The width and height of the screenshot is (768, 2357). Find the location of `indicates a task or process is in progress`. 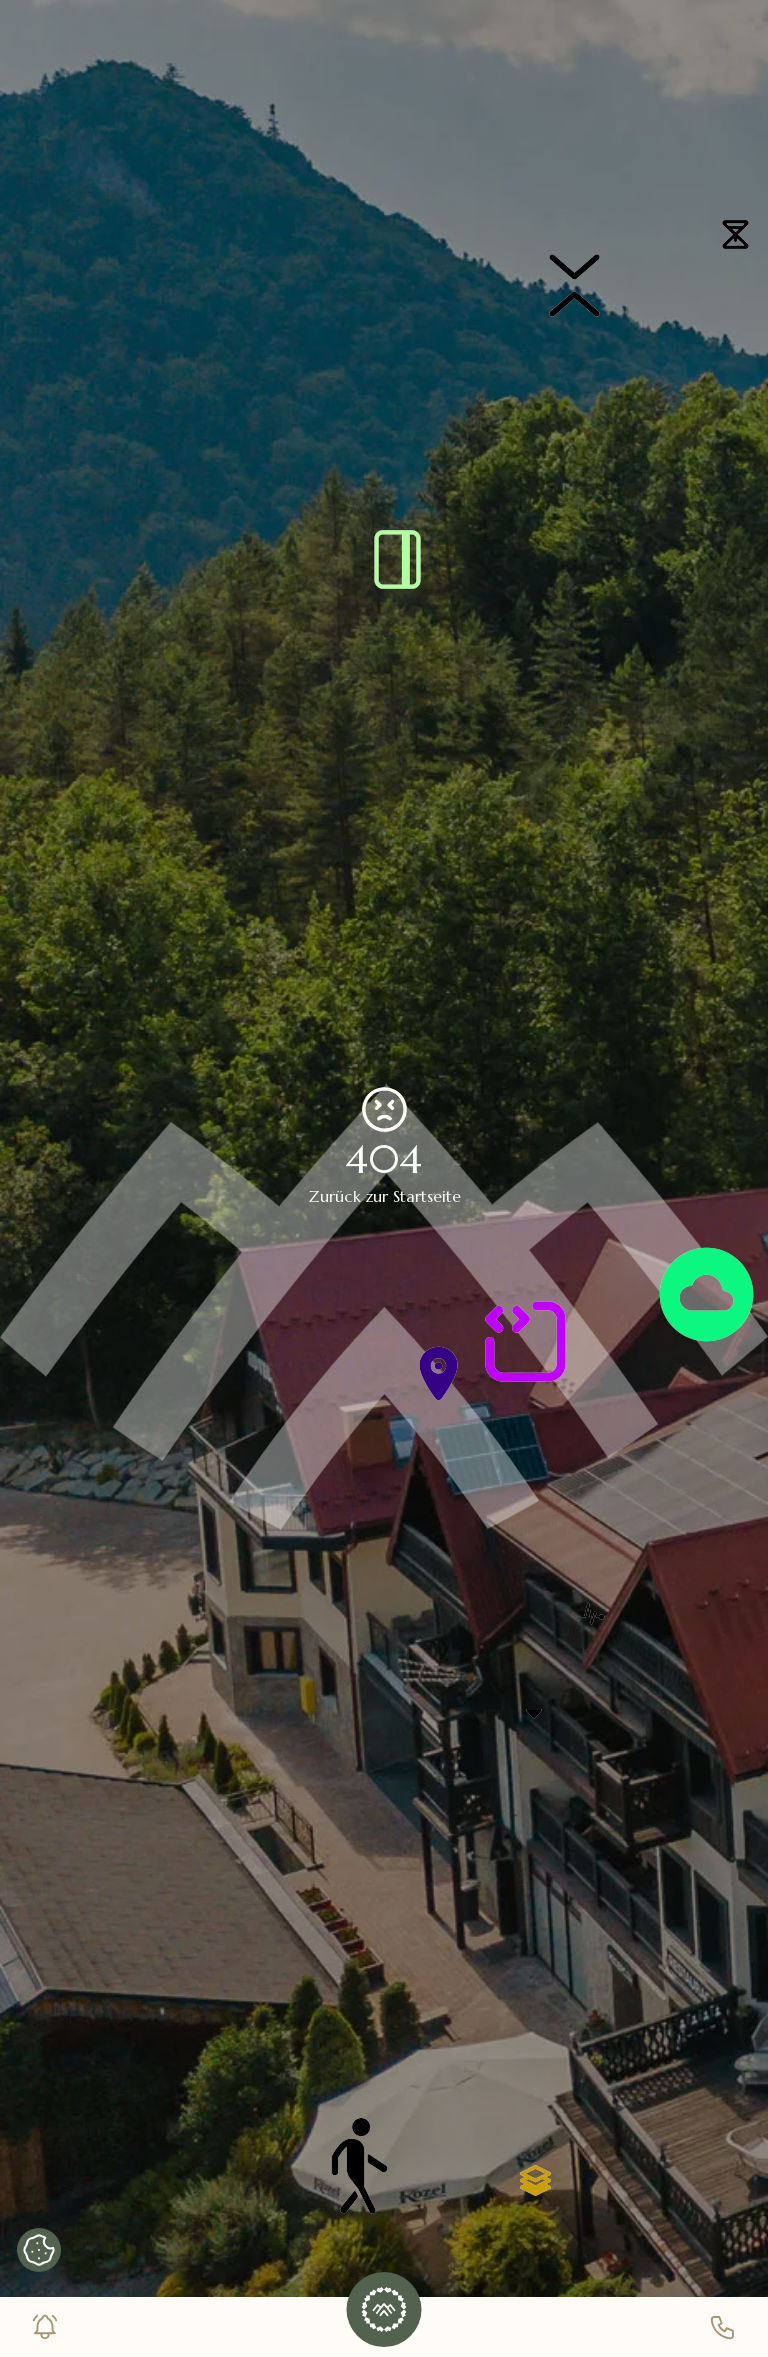

indicates a task or process is in progress is located at coordinates (735, 234).